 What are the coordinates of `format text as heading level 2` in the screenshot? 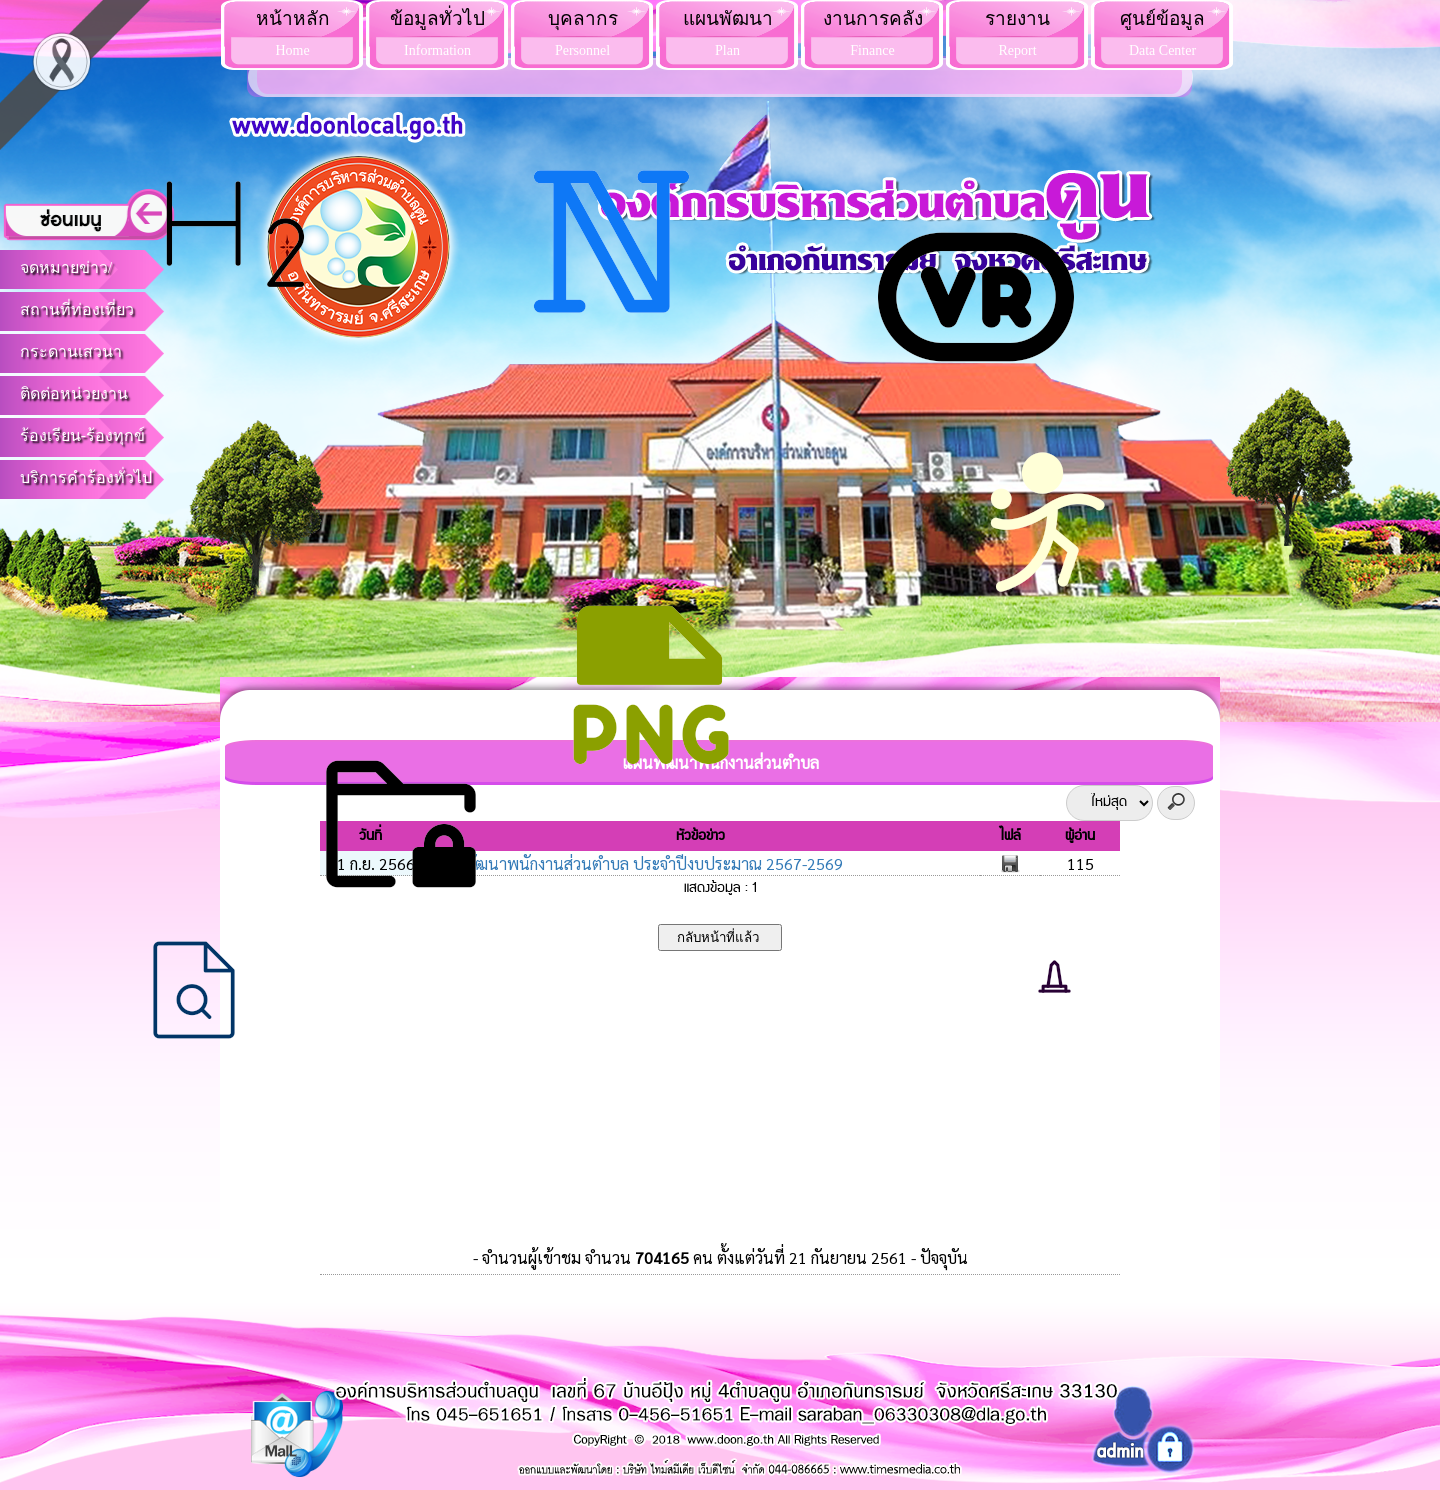 It's located at (227, 231).